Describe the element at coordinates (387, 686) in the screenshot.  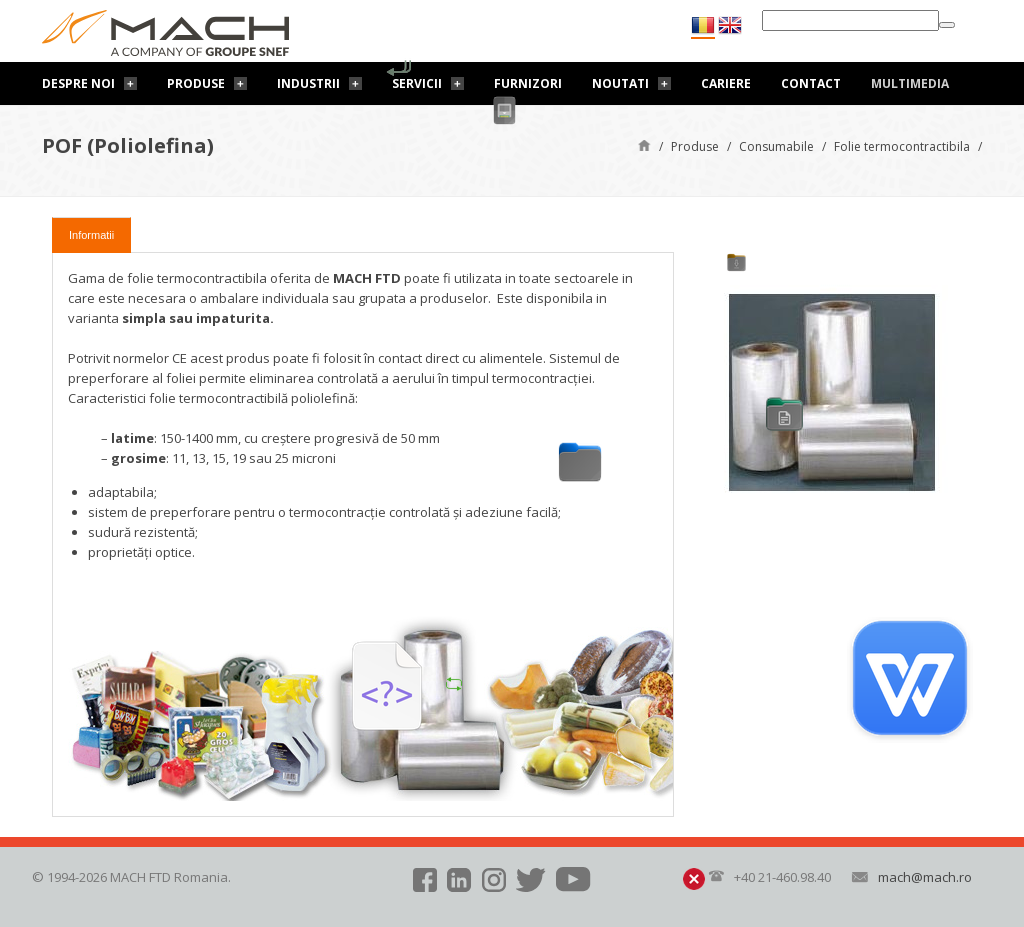
I see `indicates a PHP script or code file` at that location.